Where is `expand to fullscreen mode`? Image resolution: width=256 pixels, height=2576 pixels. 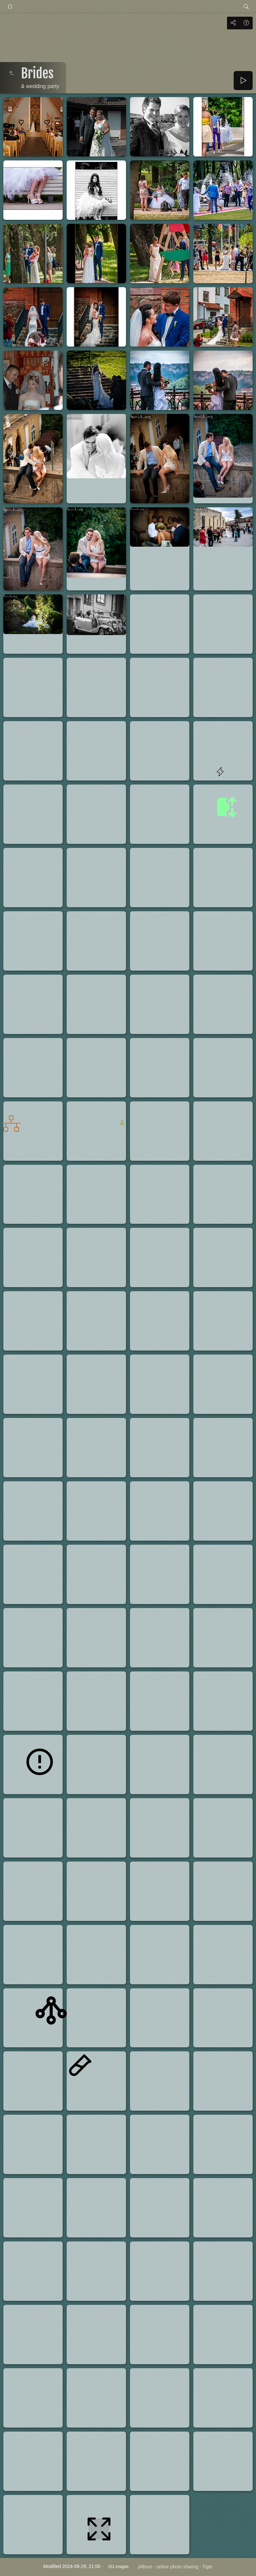 expand to fullscreen mode is located at coordinates (99, 2529).